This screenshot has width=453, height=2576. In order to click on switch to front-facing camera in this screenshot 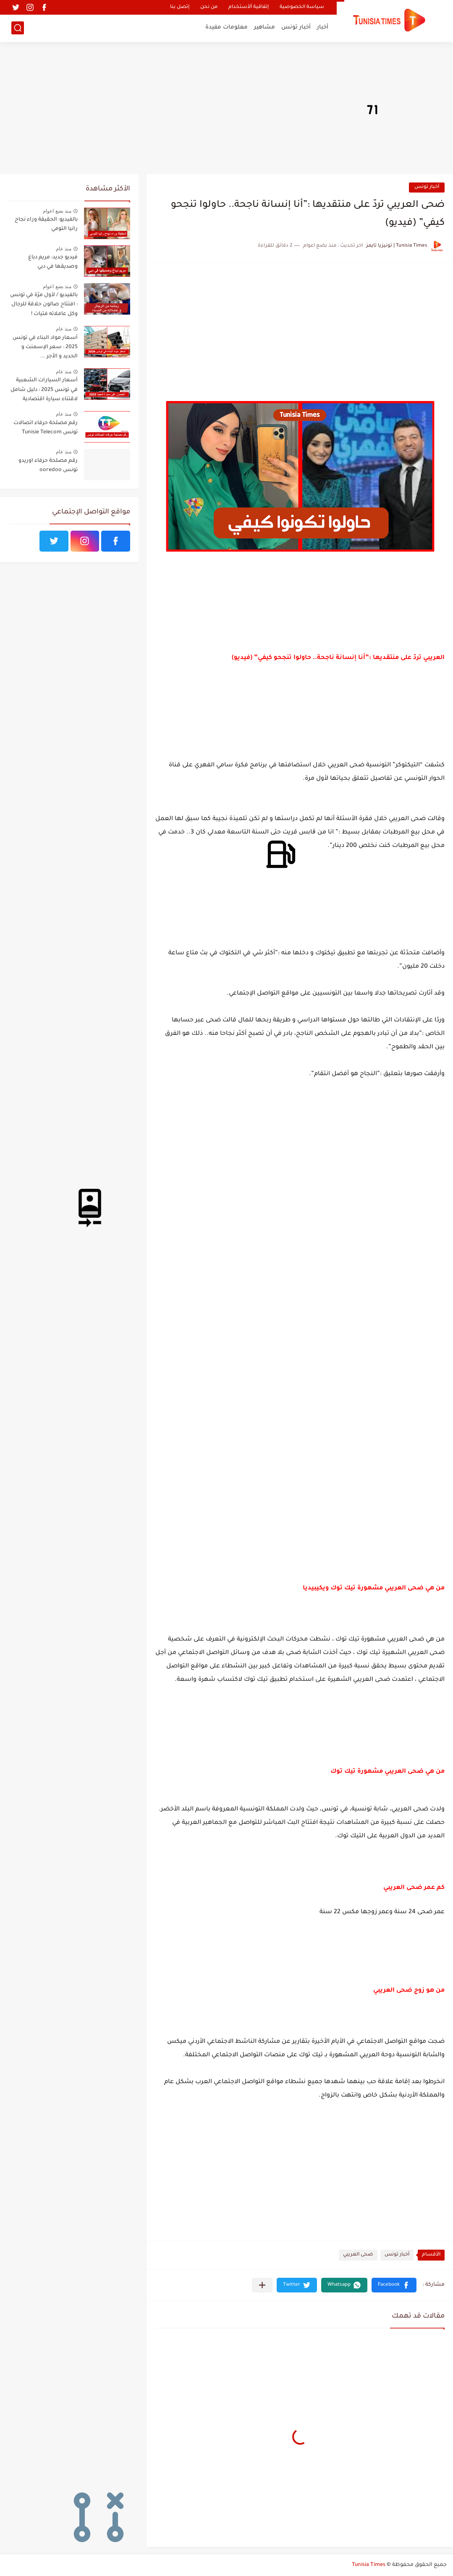, I will do `click(90, 1208)`.